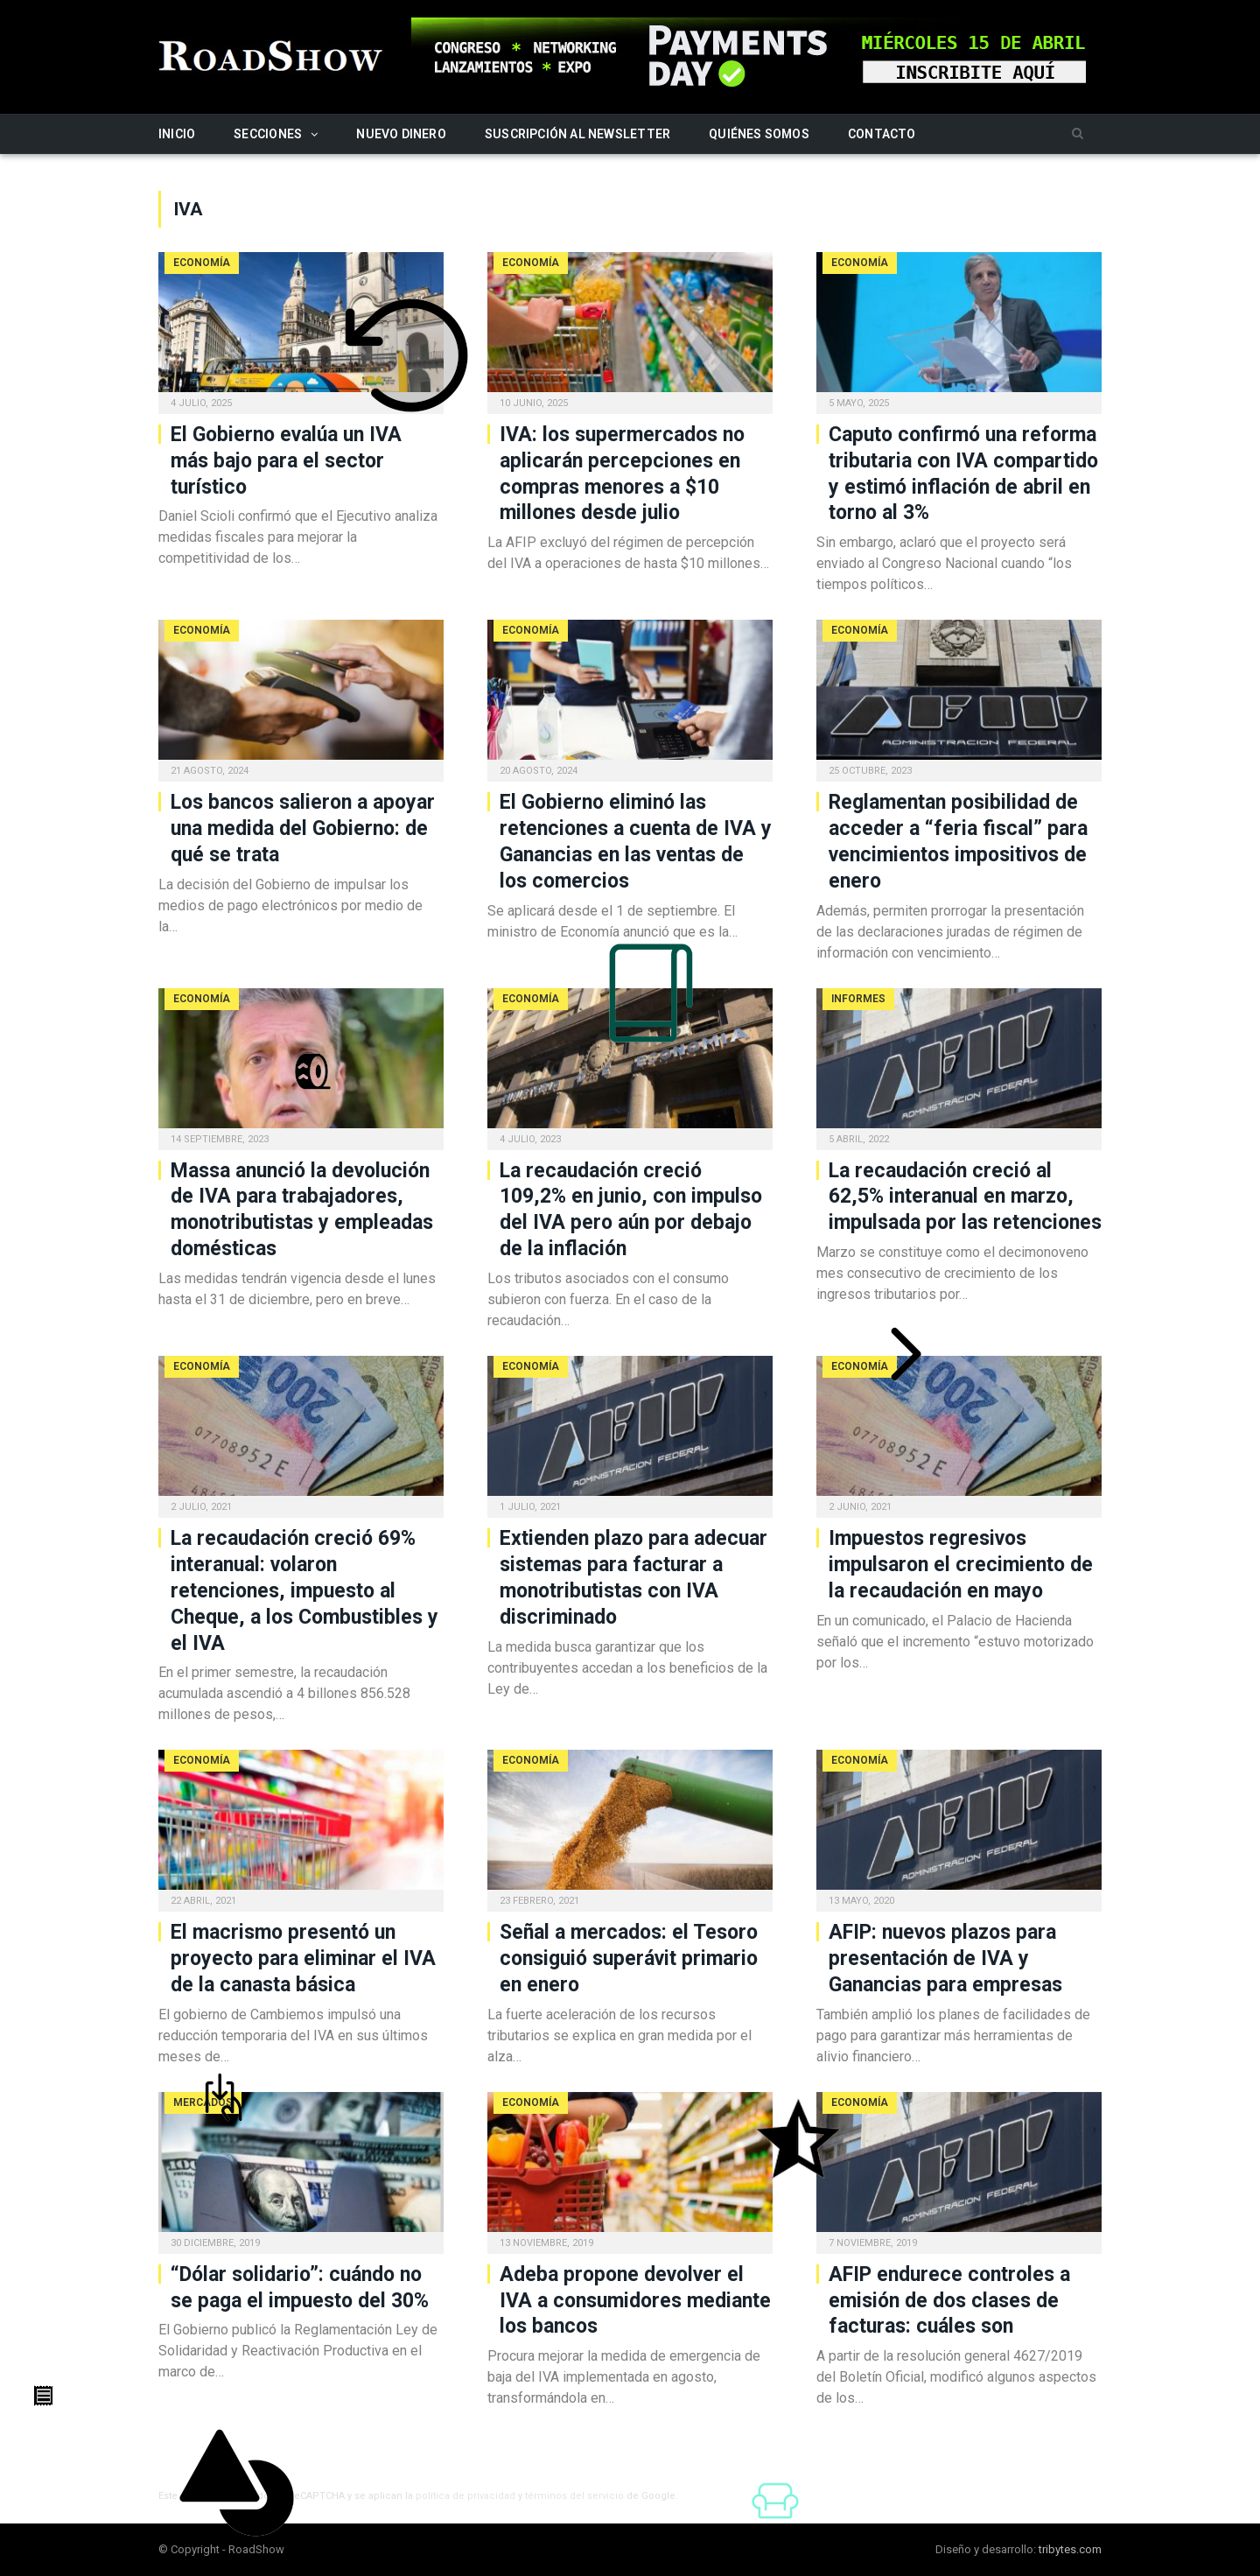 Image resolution: width=1260 pixels, height=2576 pixels. I want to click on view tire pressure or status, so click(312, 1071).